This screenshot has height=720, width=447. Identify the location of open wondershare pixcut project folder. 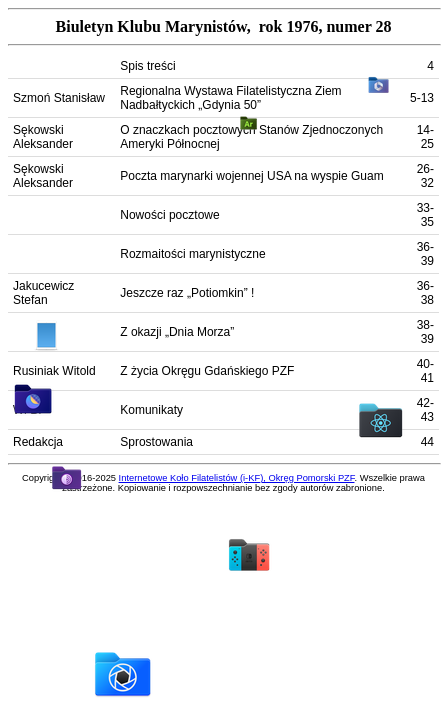
(33, 400).